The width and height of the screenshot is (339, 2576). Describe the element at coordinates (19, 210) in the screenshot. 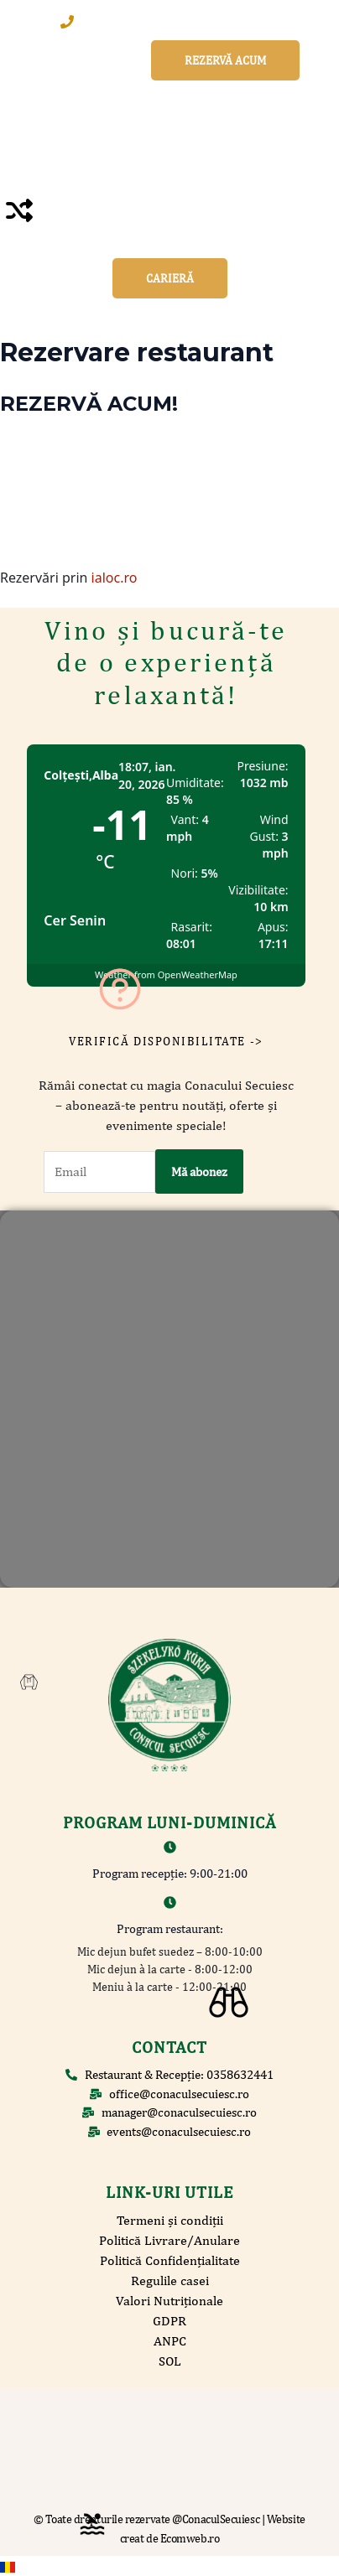

I see `shuffle or randomize content` at that location.